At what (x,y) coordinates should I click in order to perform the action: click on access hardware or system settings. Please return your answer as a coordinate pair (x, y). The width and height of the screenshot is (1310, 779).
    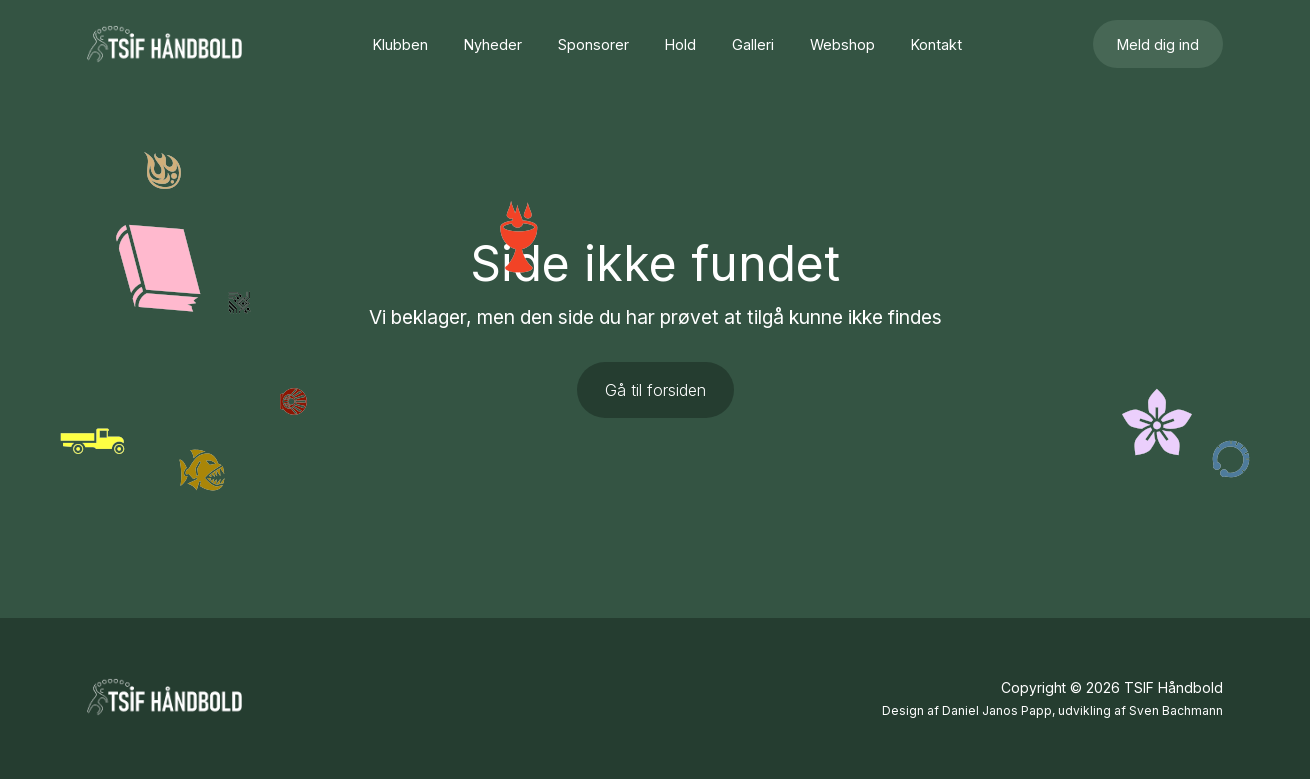
    Looking at the image, I should click on (239, 302).